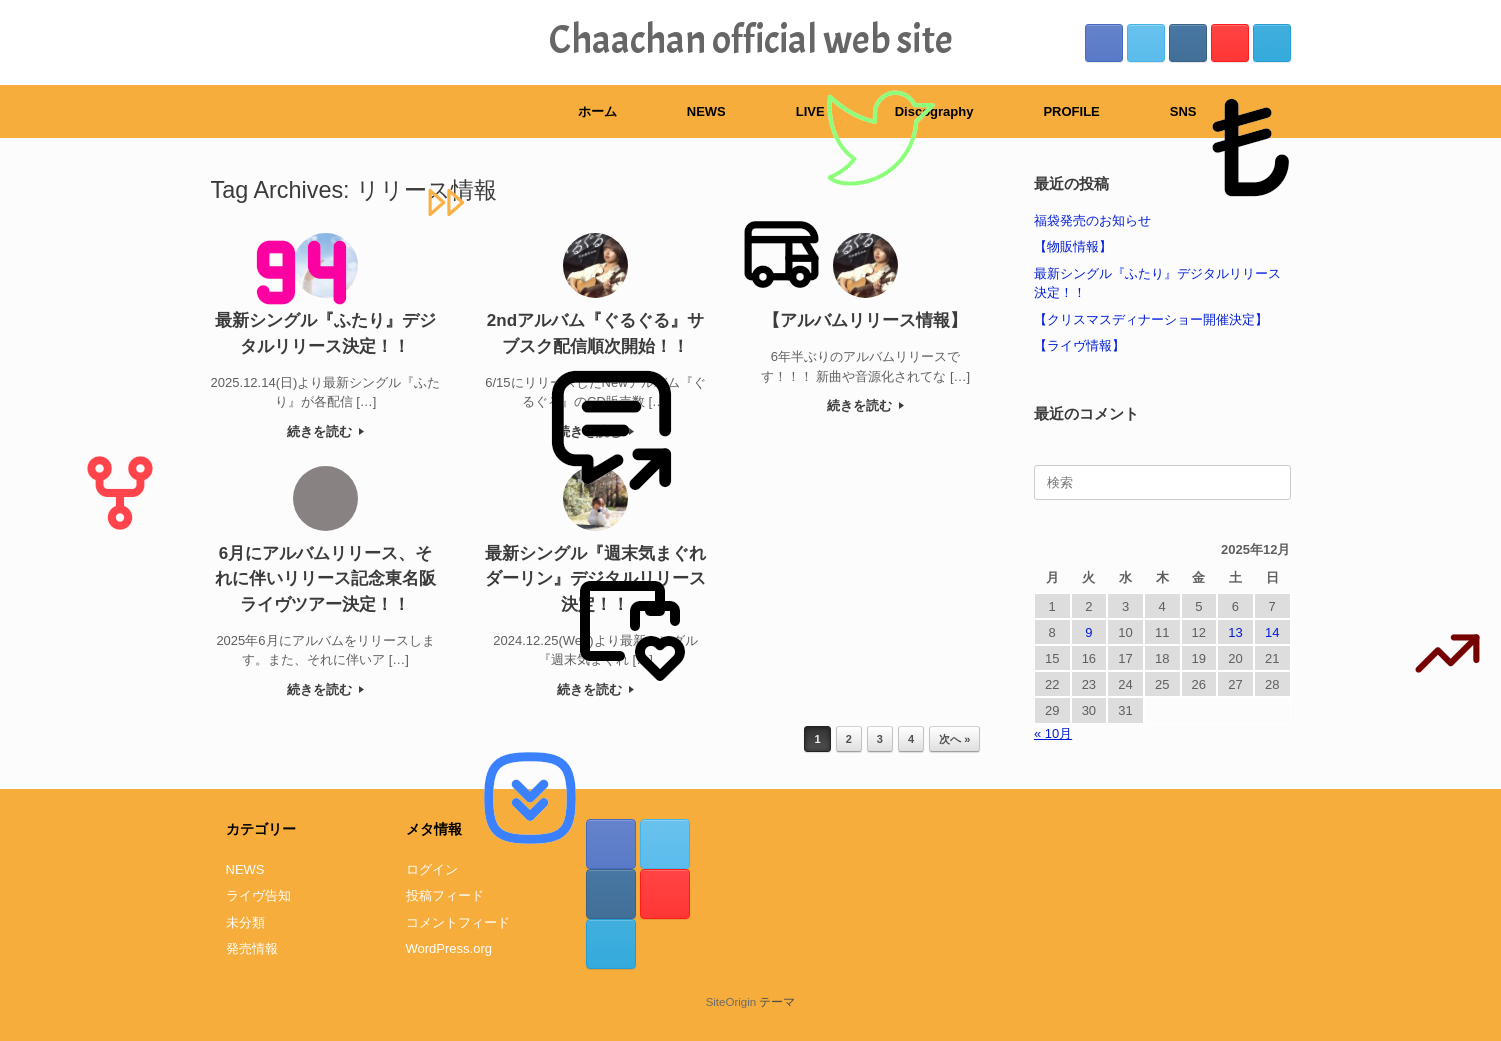  Describe the element at coordinates (630, 626) in the screenshot. I see `favorite or like a connected device` at that location.